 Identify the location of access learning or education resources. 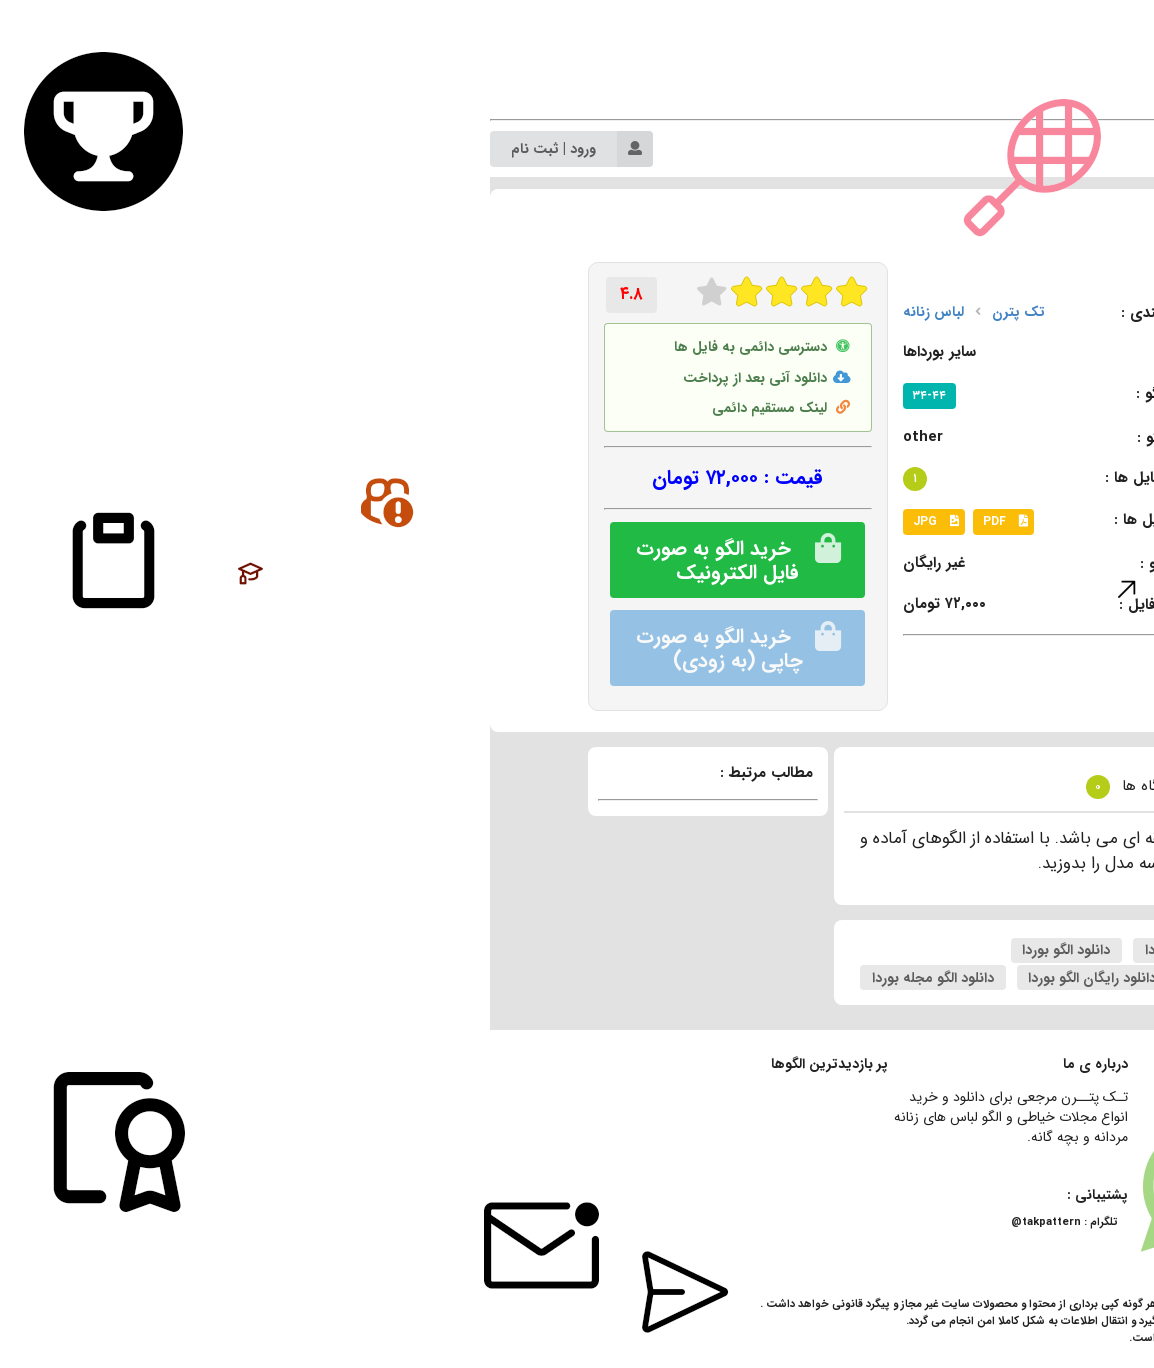
(250, 573).